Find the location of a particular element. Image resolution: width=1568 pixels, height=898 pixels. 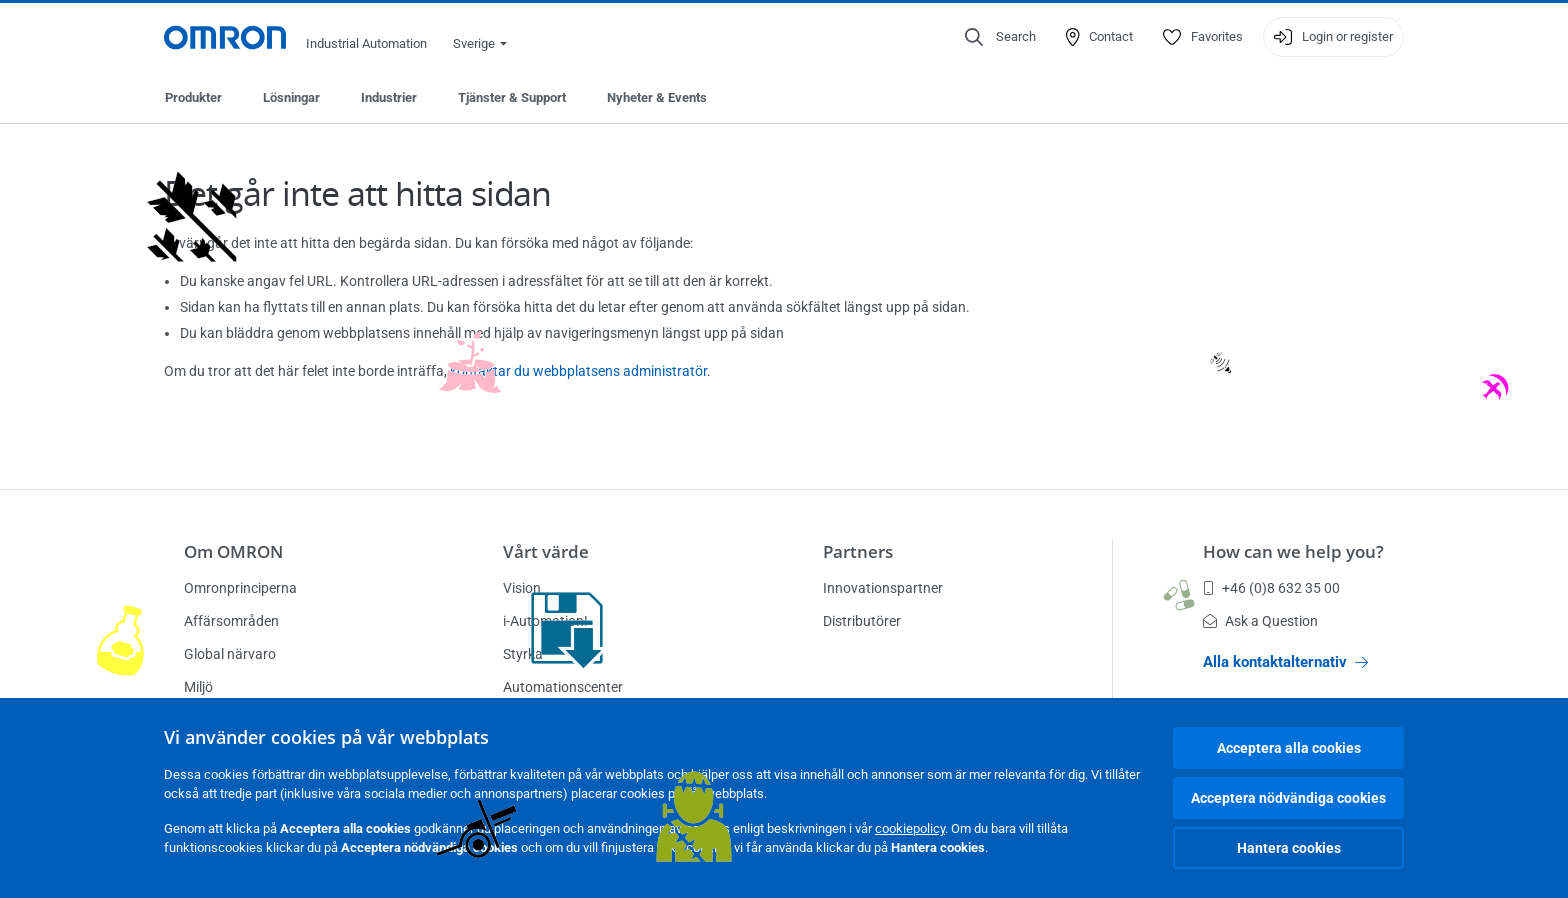

access satellite communication settings is located at coordinates (1221, 363).